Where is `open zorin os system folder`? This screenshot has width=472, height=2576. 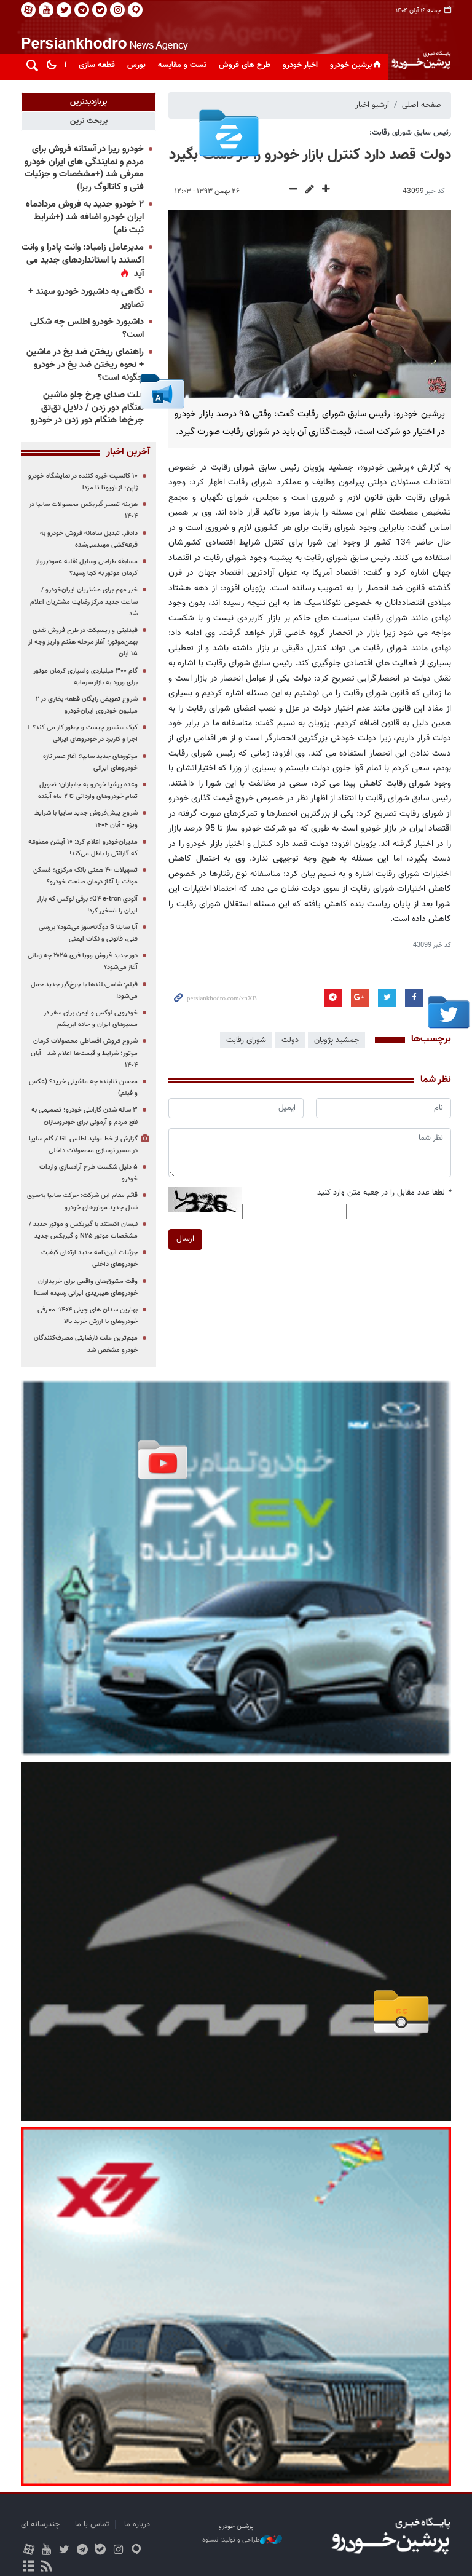 open zorin os system folder is located at coordinates (229, 135).